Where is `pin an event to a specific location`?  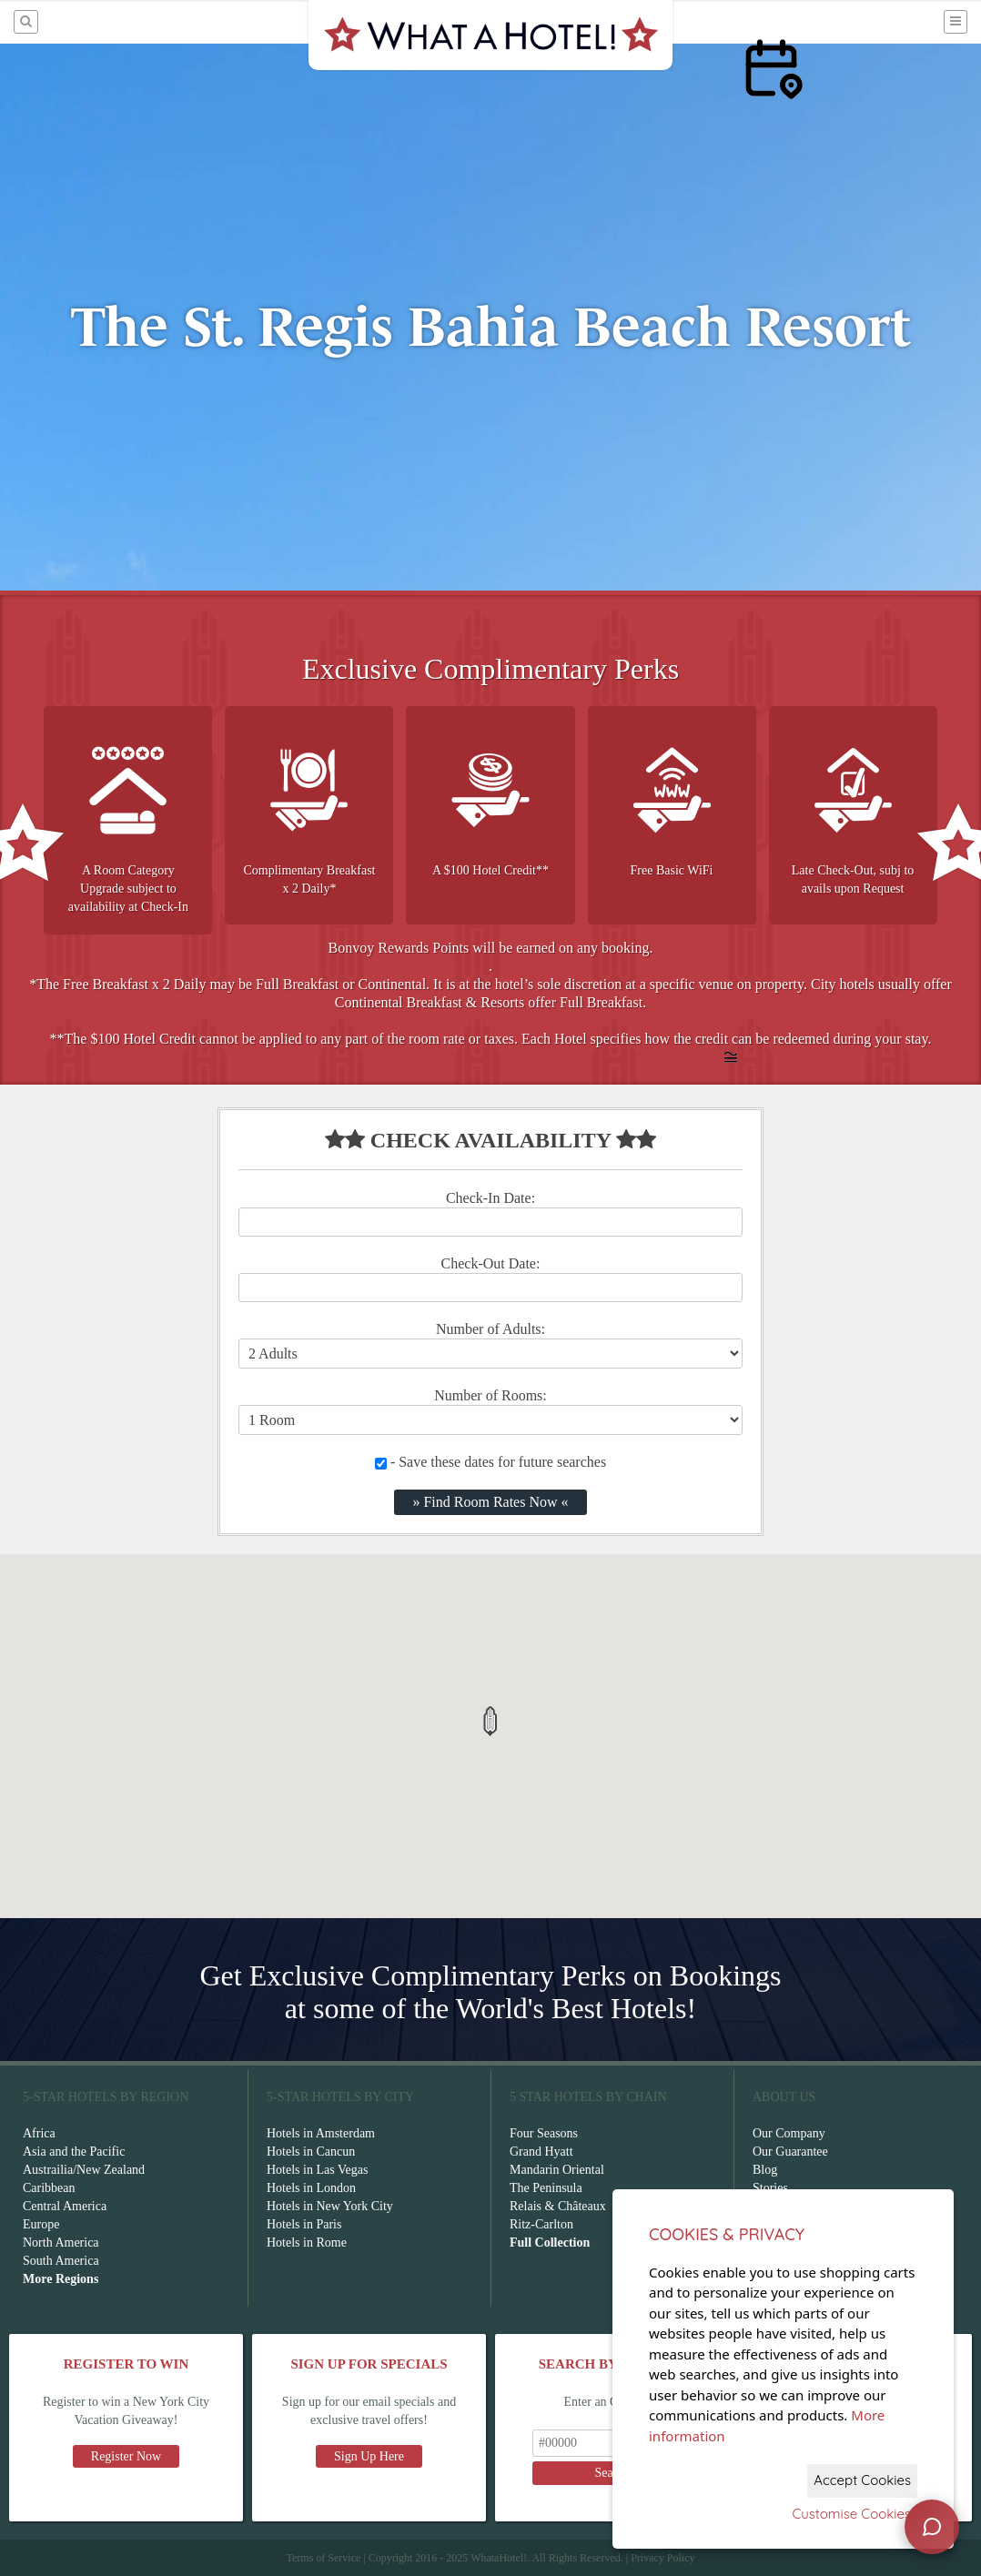
pin an event to a specific location is located at coordinates (771, 67).